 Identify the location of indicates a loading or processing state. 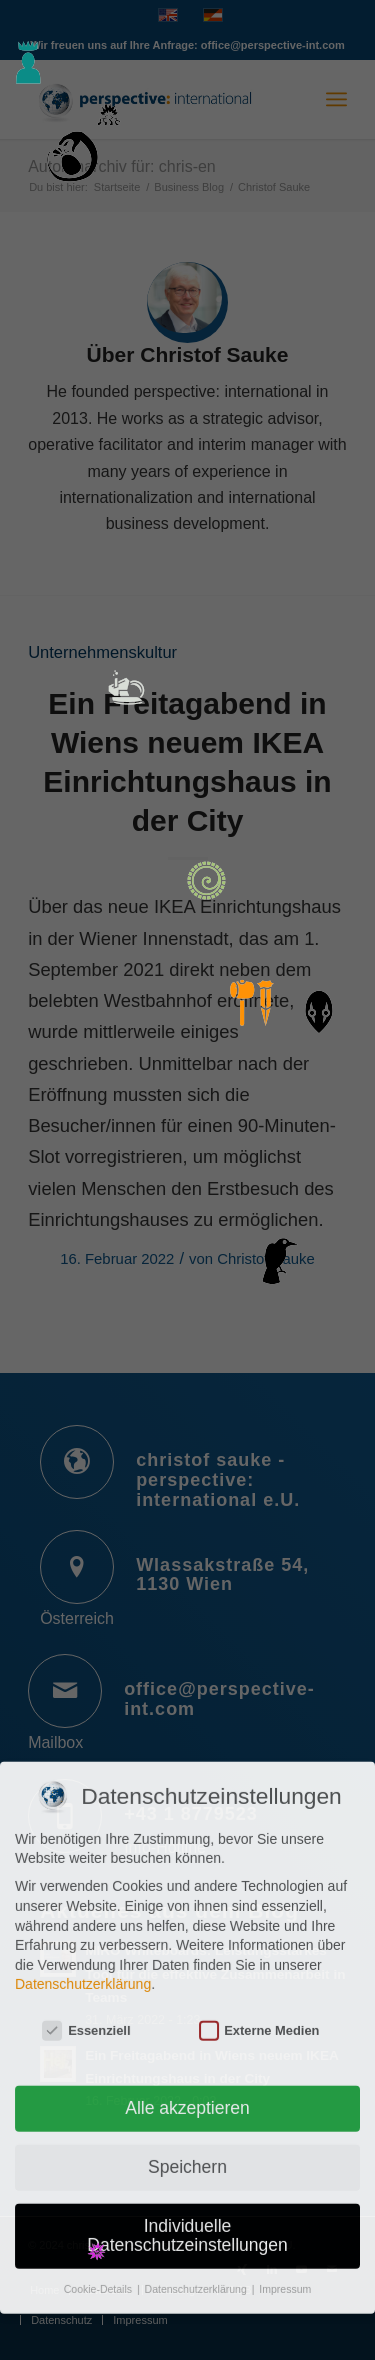
(206, 880).